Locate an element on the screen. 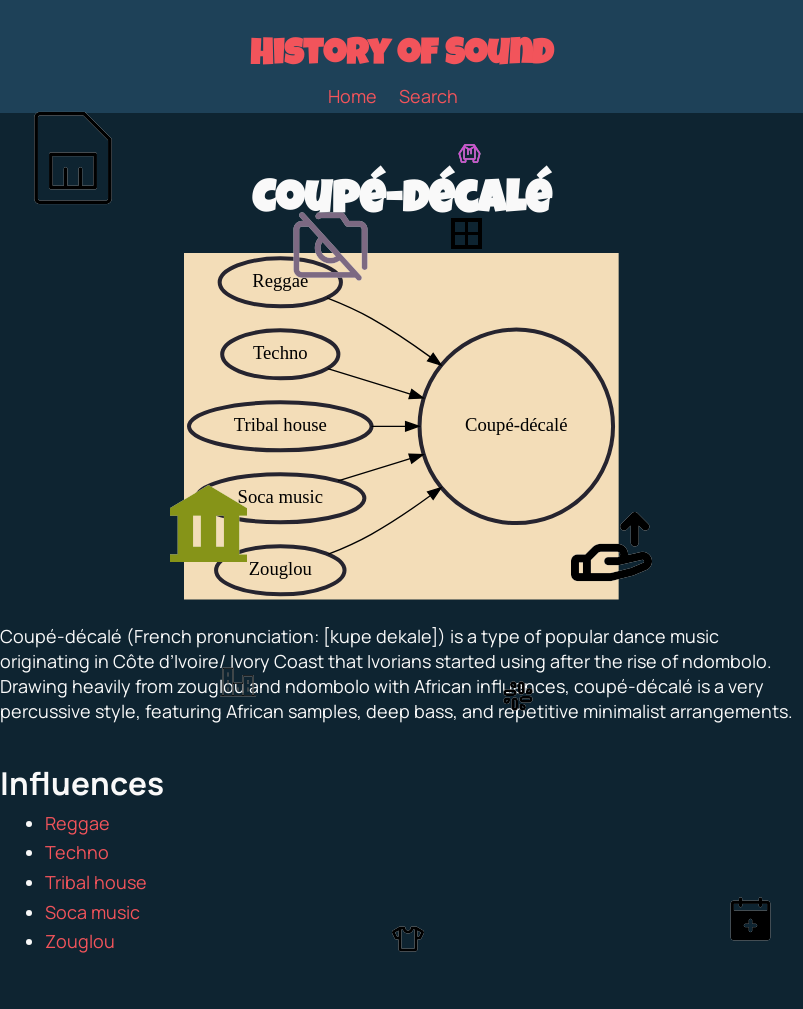  upload or send from your device is located at coordinates (613, 550).